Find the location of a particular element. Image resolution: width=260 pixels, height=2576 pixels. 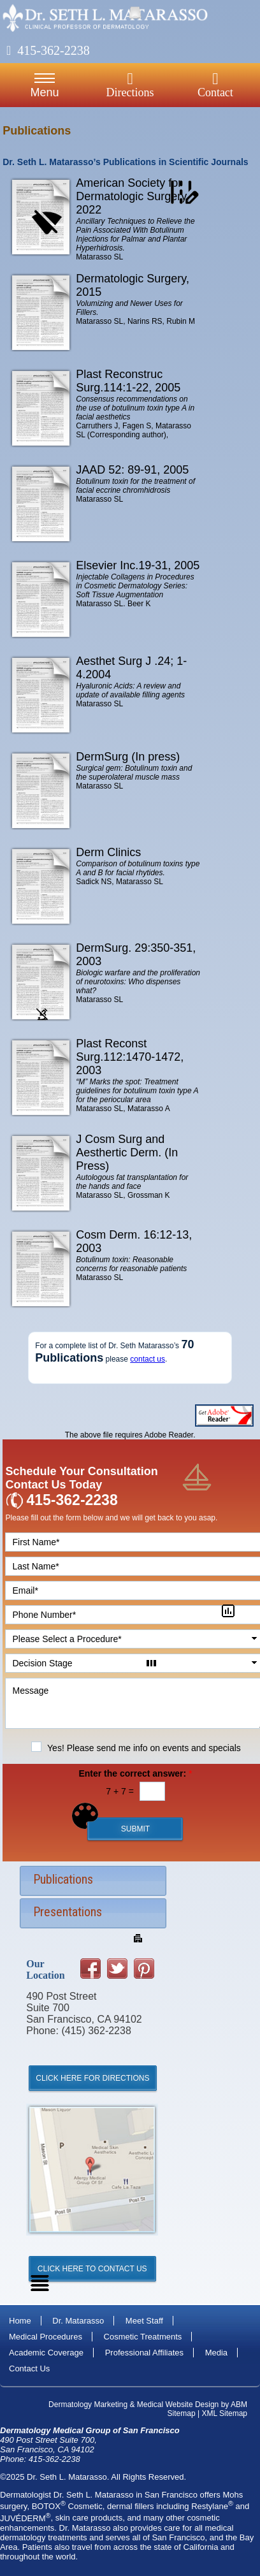

view content in headline or list format is located at coordinates (40, 2283).